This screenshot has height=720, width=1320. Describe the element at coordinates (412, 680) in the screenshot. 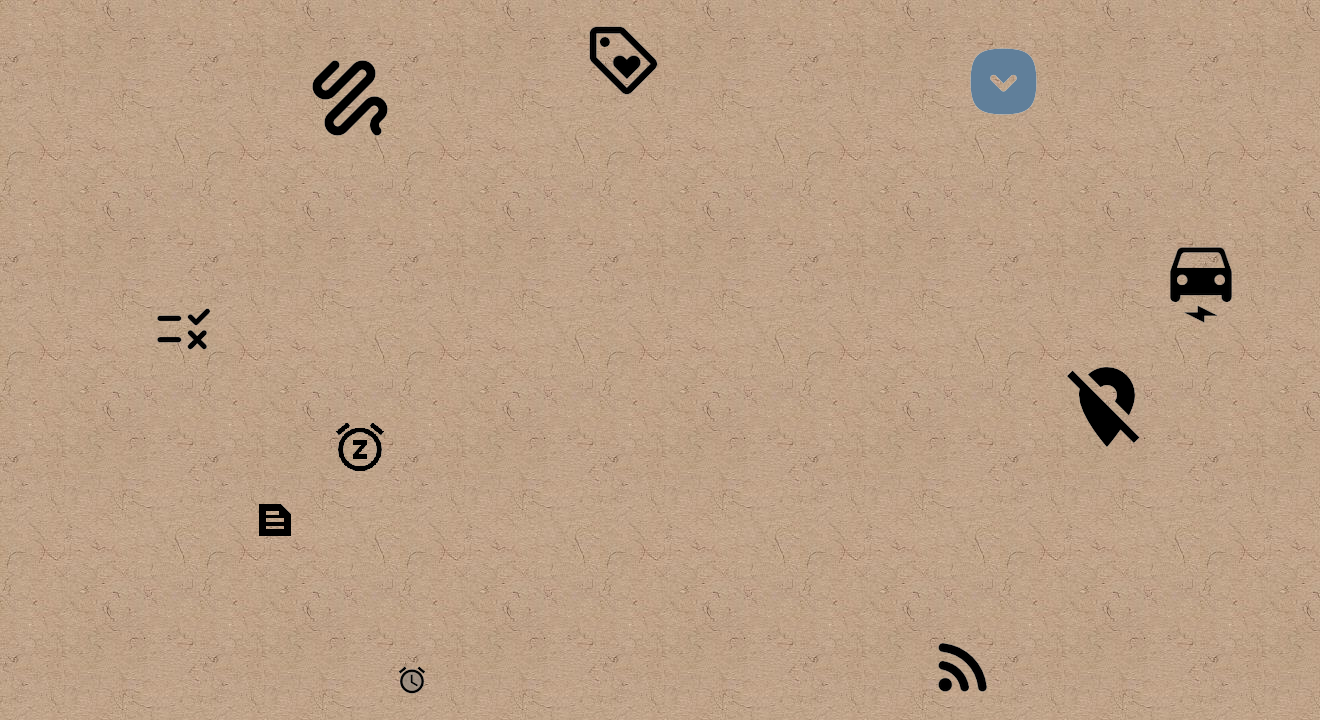

I see `set or manage alarms` at that location.